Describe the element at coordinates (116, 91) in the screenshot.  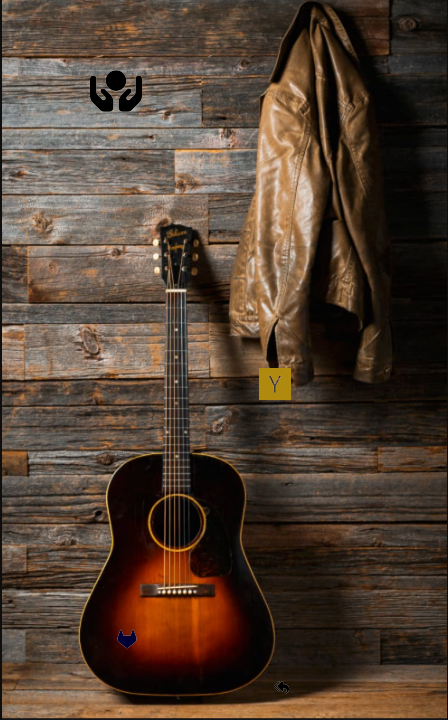
I see `access community support or care services` at that location.